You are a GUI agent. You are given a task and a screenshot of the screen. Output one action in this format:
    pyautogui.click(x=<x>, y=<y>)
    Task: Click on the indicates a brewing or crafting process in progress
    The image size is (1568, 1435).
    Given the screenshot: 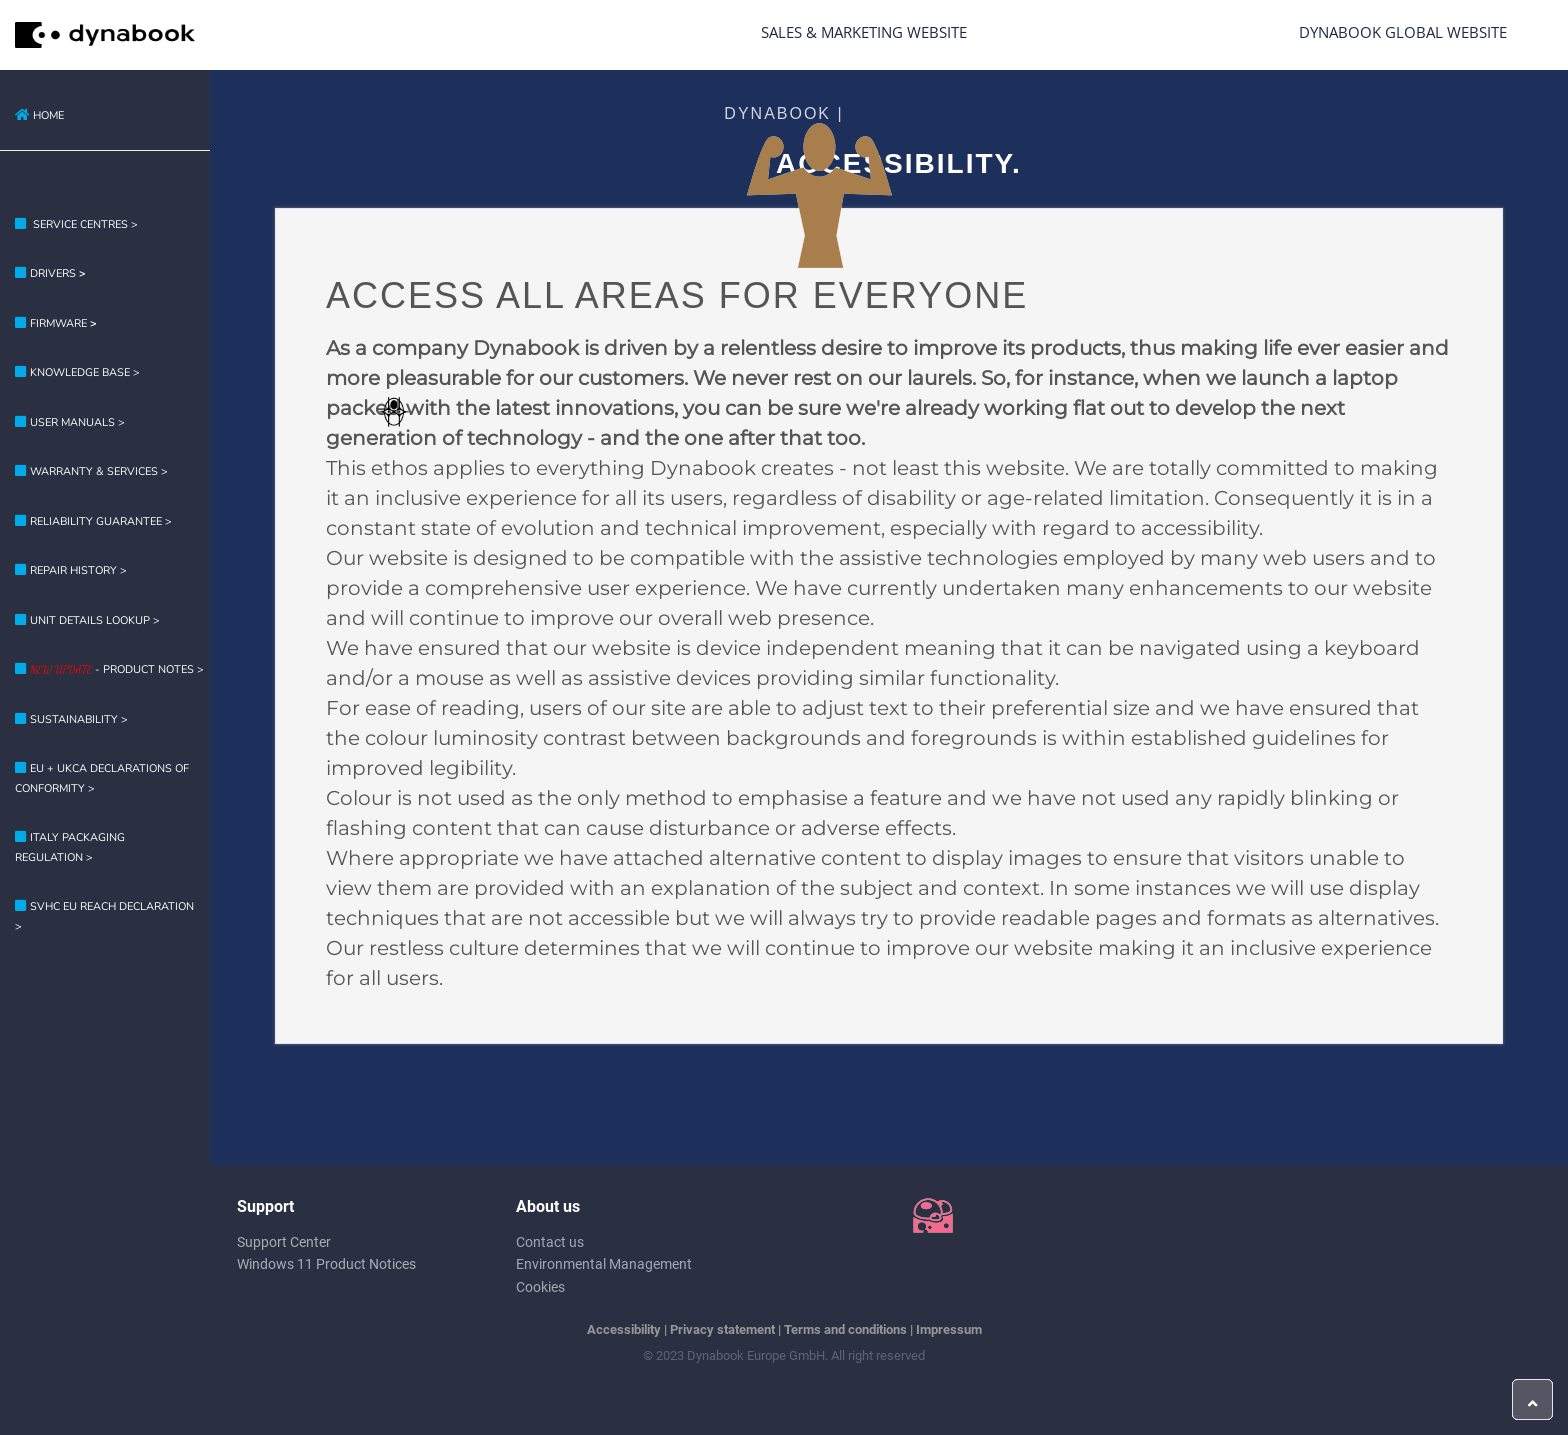 What is the action you would take?
    pyautogui.click(x=933, y=1213)
    